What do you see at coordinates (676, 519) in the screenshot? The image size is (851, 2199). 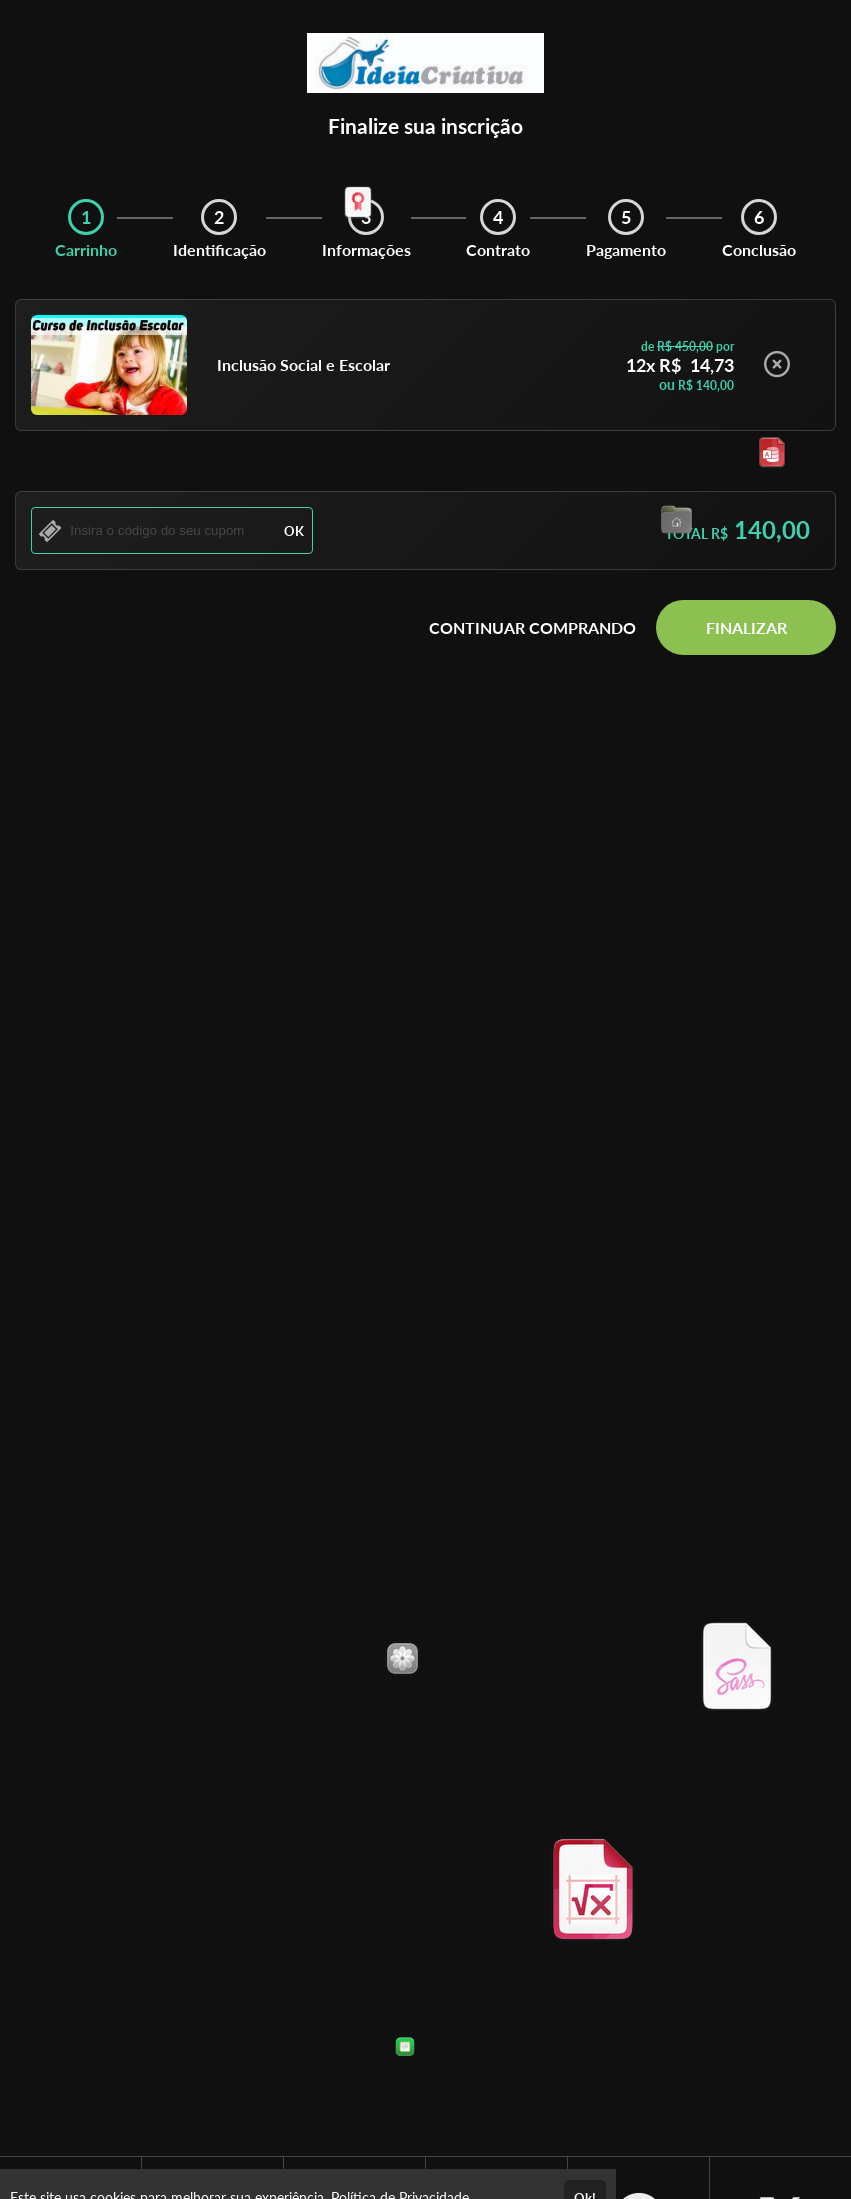 I see `access your home folder` at bounding box center [676, 519].